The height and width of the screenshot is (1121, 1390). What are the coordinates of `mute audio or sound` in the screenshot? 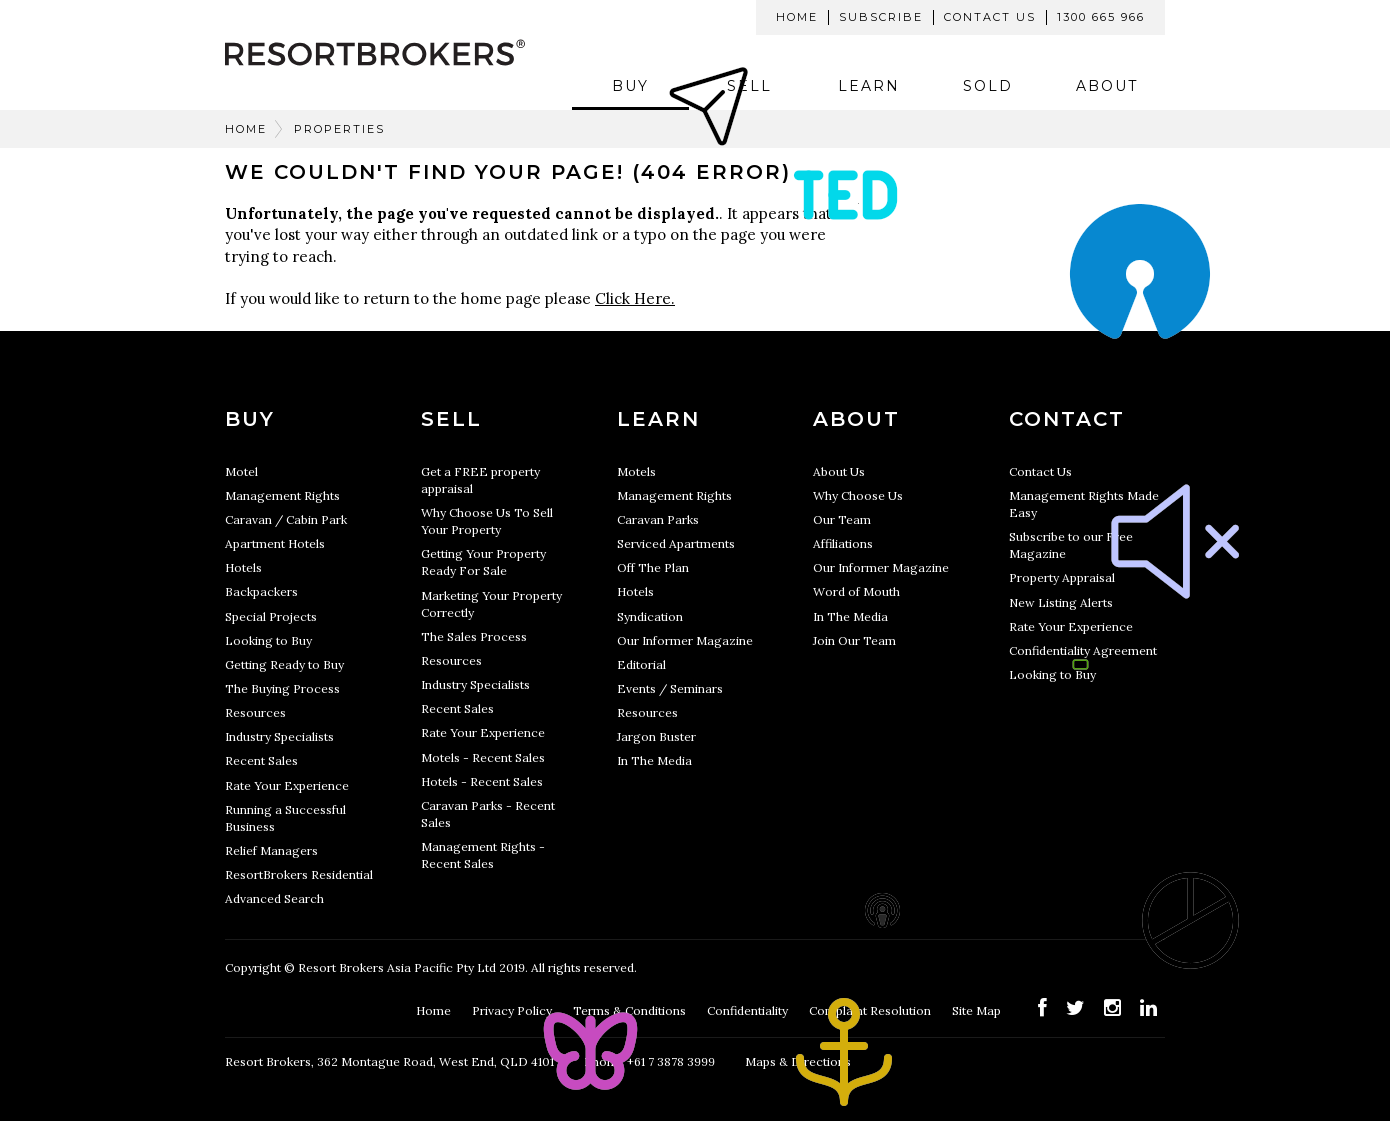 It's located at (1168, 541).